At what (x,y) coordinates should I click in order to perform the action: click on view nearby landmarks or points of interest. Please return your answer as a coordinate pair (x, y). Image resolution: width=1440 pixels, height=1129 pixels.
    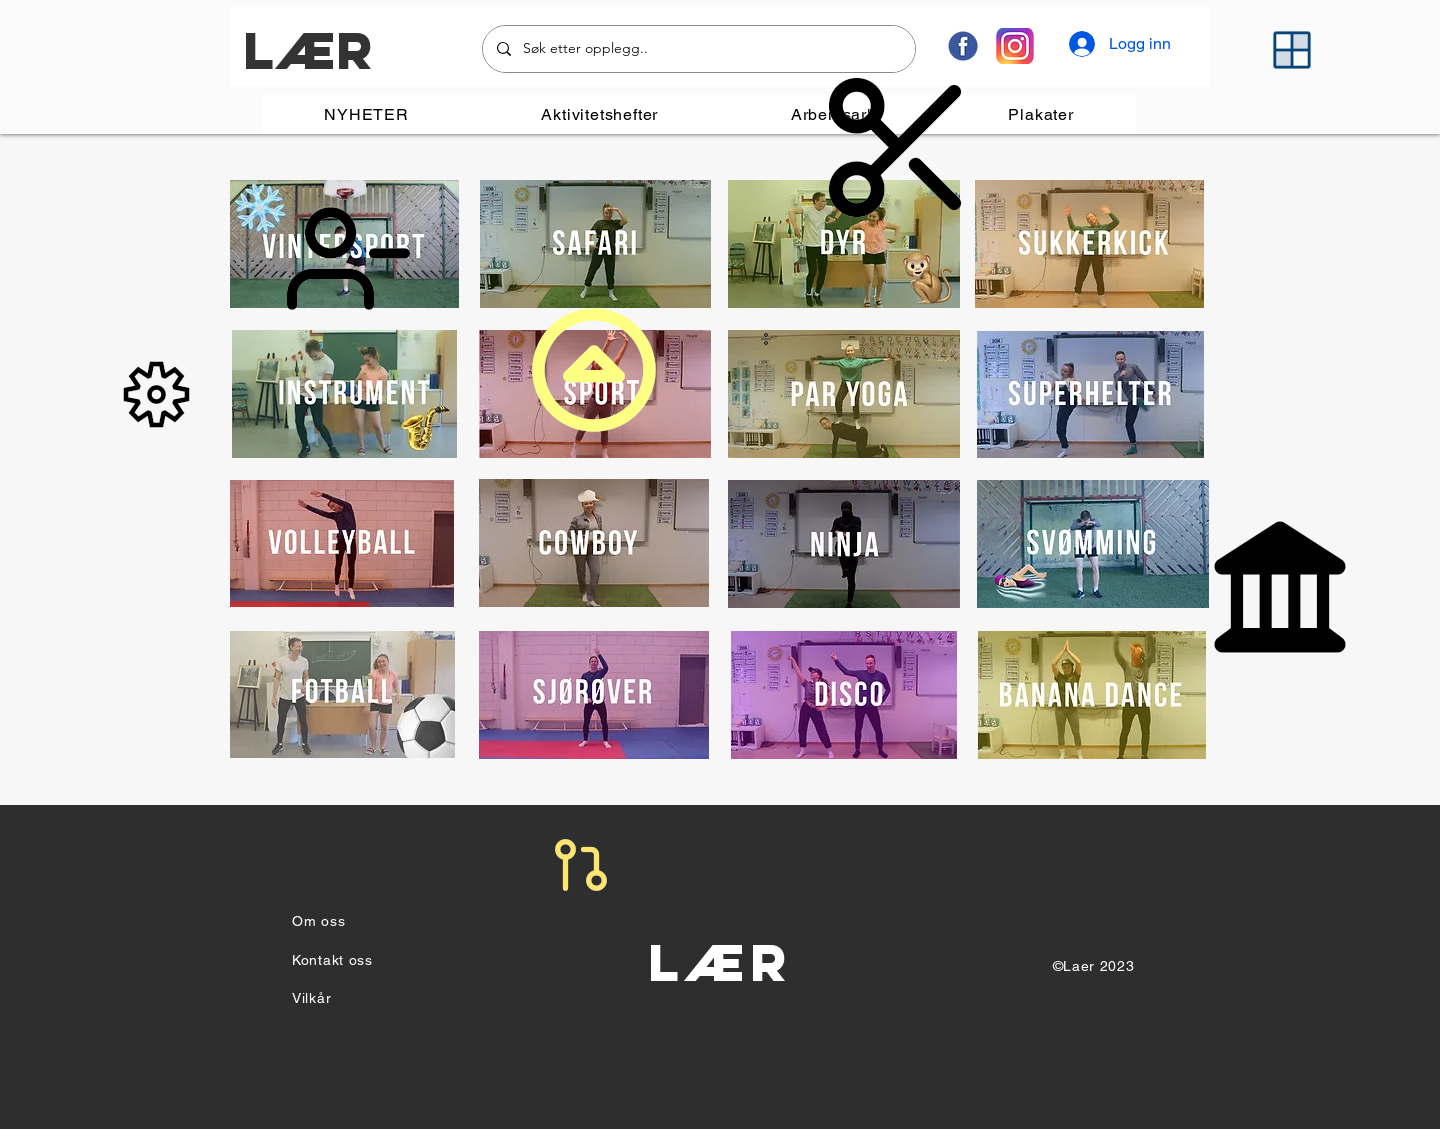
    Looking at the image, I should click on (1280, 587).